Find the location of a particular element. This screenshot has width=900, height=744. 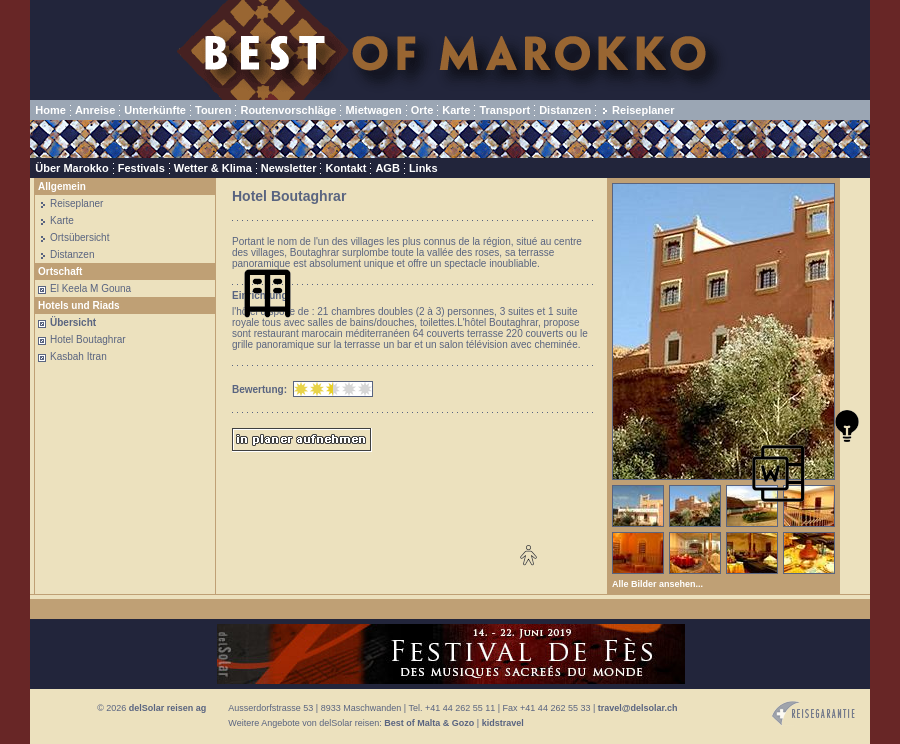

view tips or suggestions is located at coordinates (847, 426).